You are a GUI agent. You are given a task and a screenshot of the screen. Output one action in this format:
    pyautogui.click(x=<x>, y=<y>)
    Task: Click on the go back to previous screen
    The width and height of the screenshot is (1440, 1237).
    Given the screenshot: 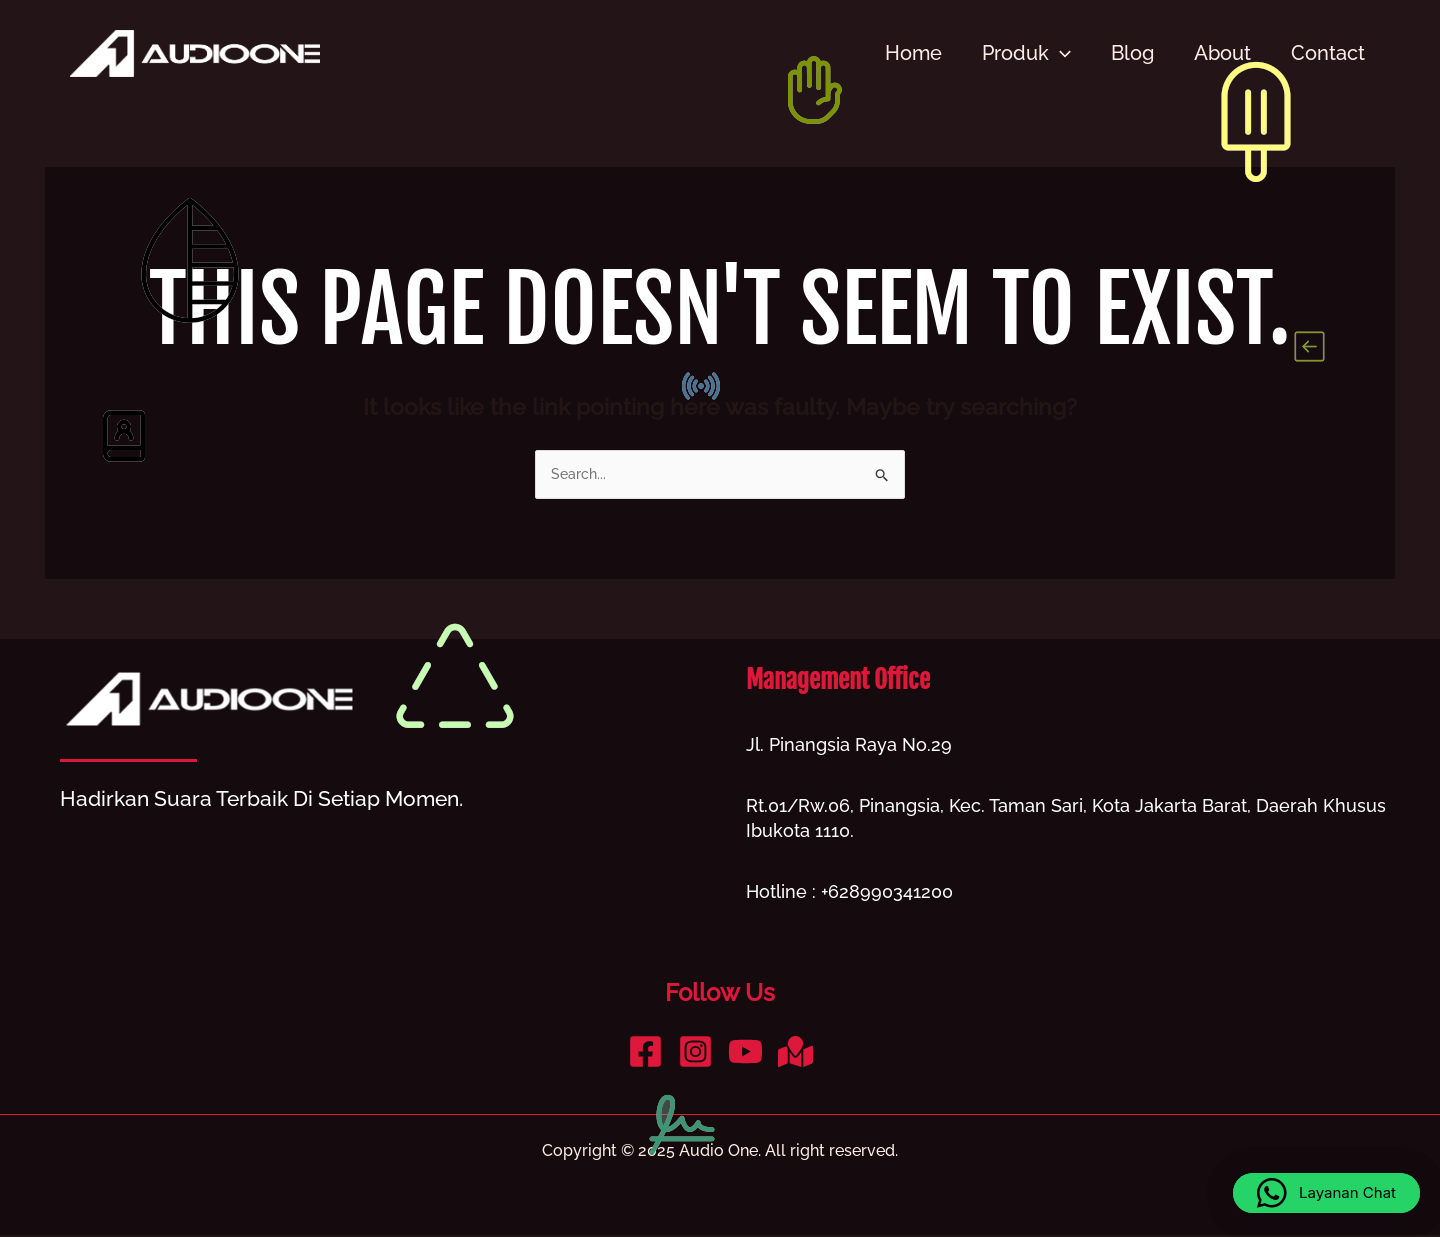 What is the action you would take?
    pyautogui.click(x=1309, y=346)
    